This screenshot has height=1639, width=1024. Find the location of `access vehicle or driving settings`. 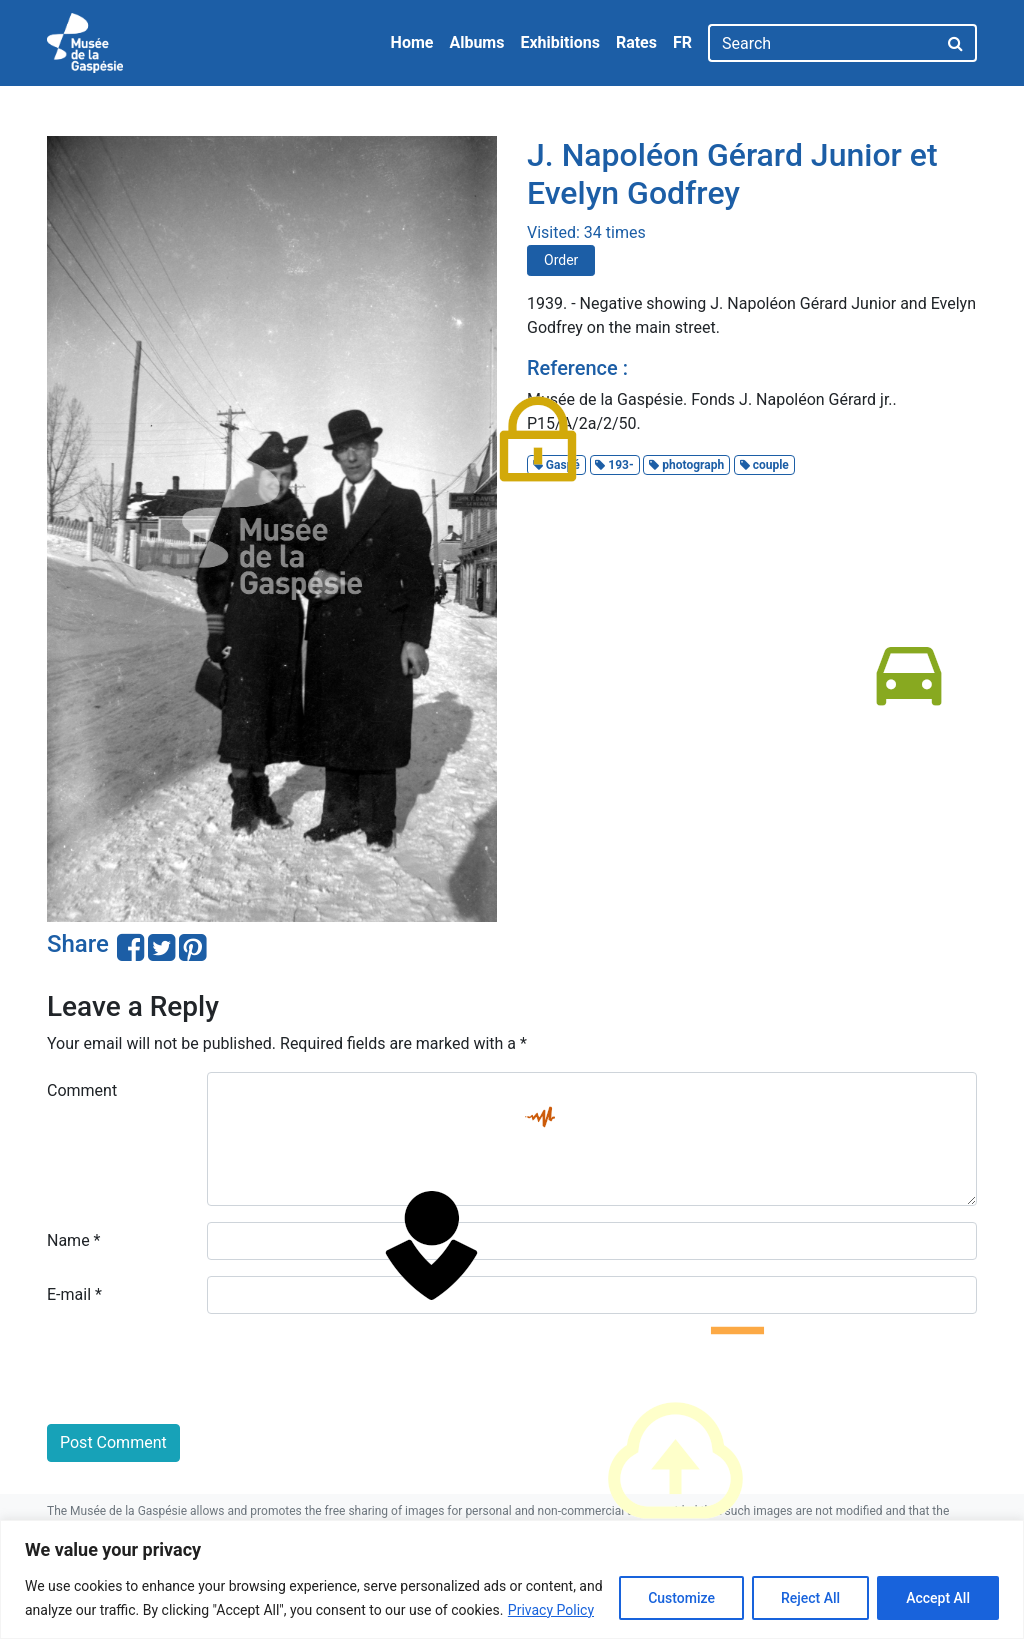

access vehicle or driving settings is located at coordinates (909, 673).